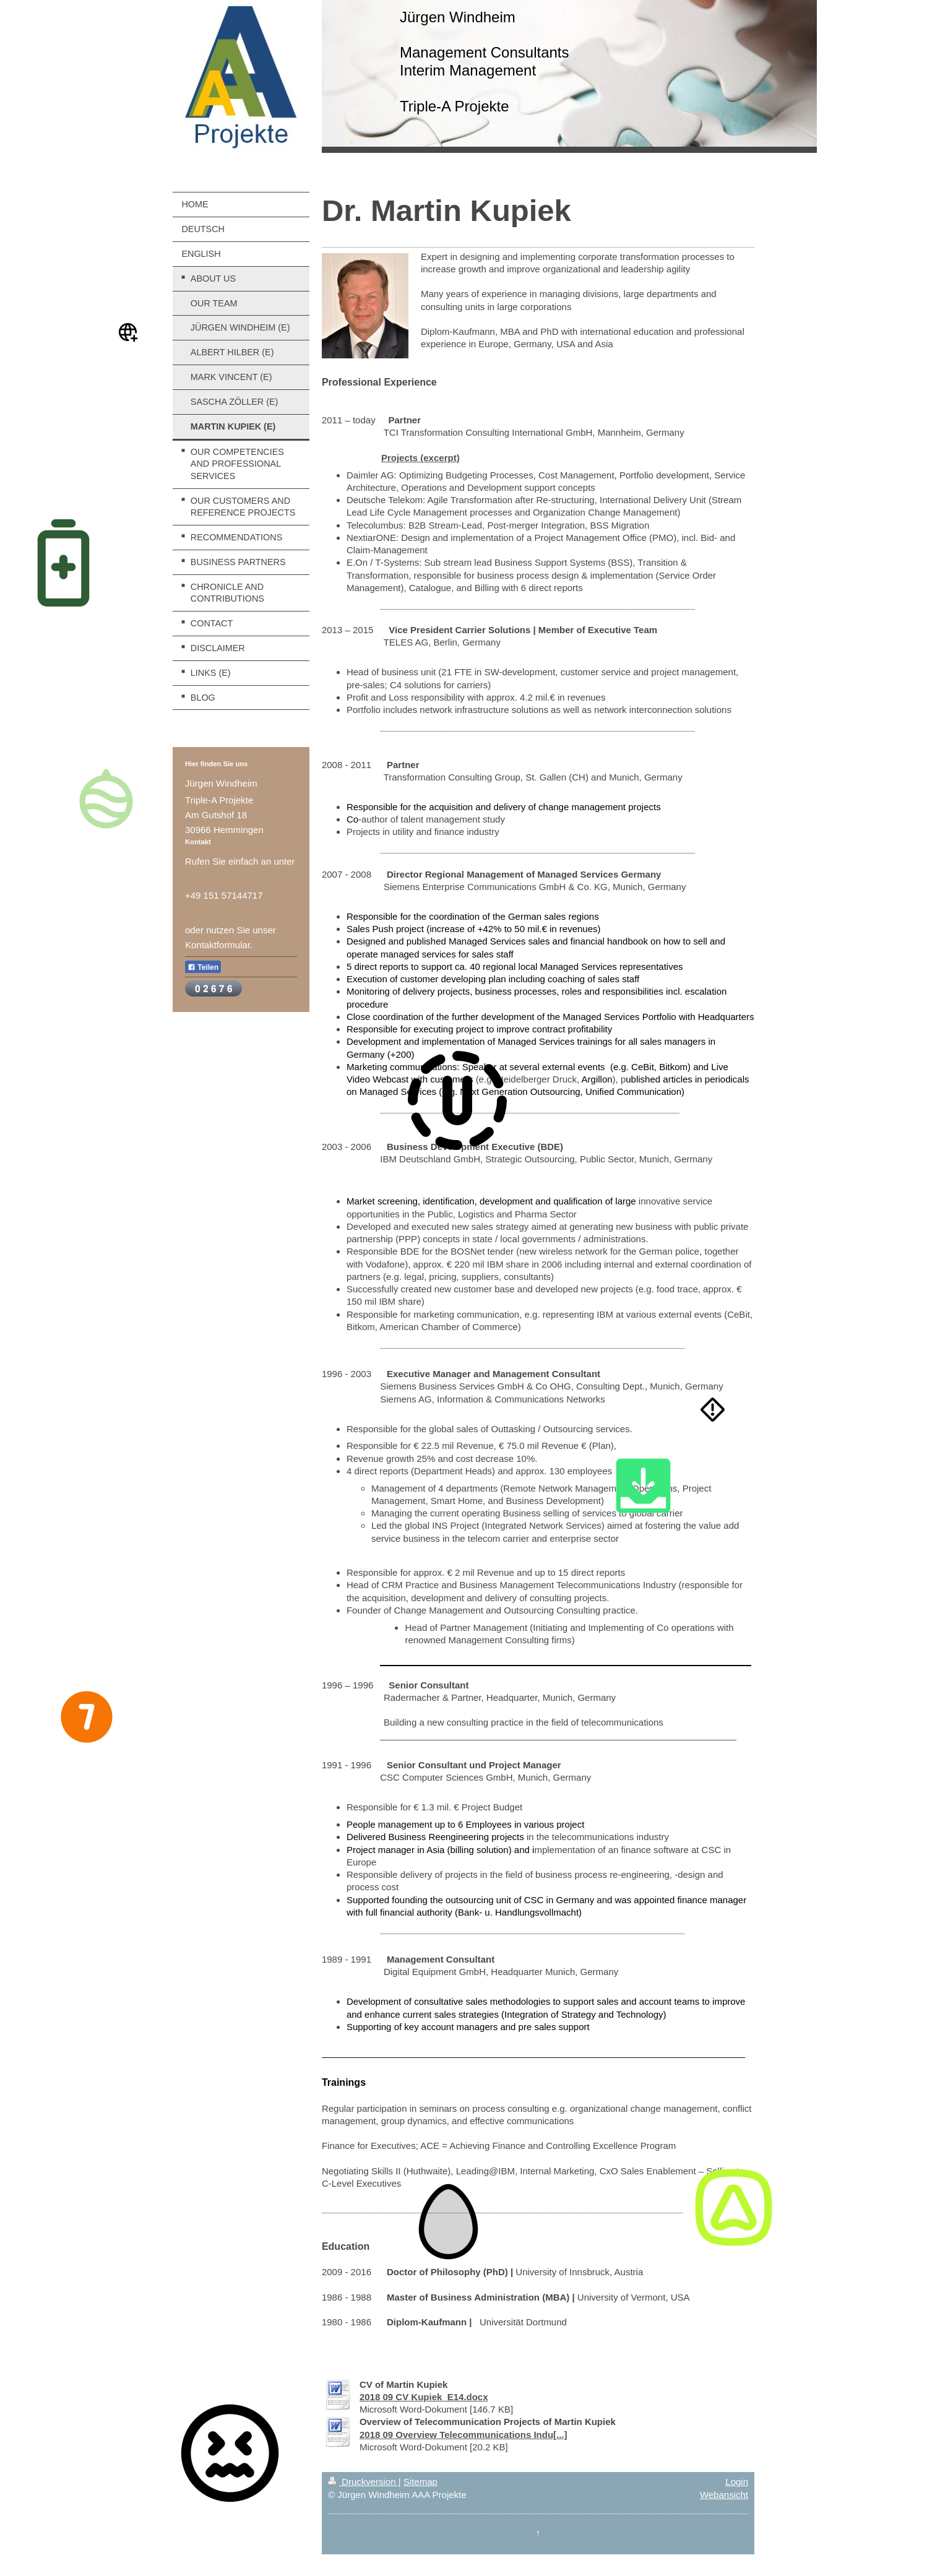  Describe the element at coordinates (63, 563) in the screenshot. I see `add or extend battery life` at that location.